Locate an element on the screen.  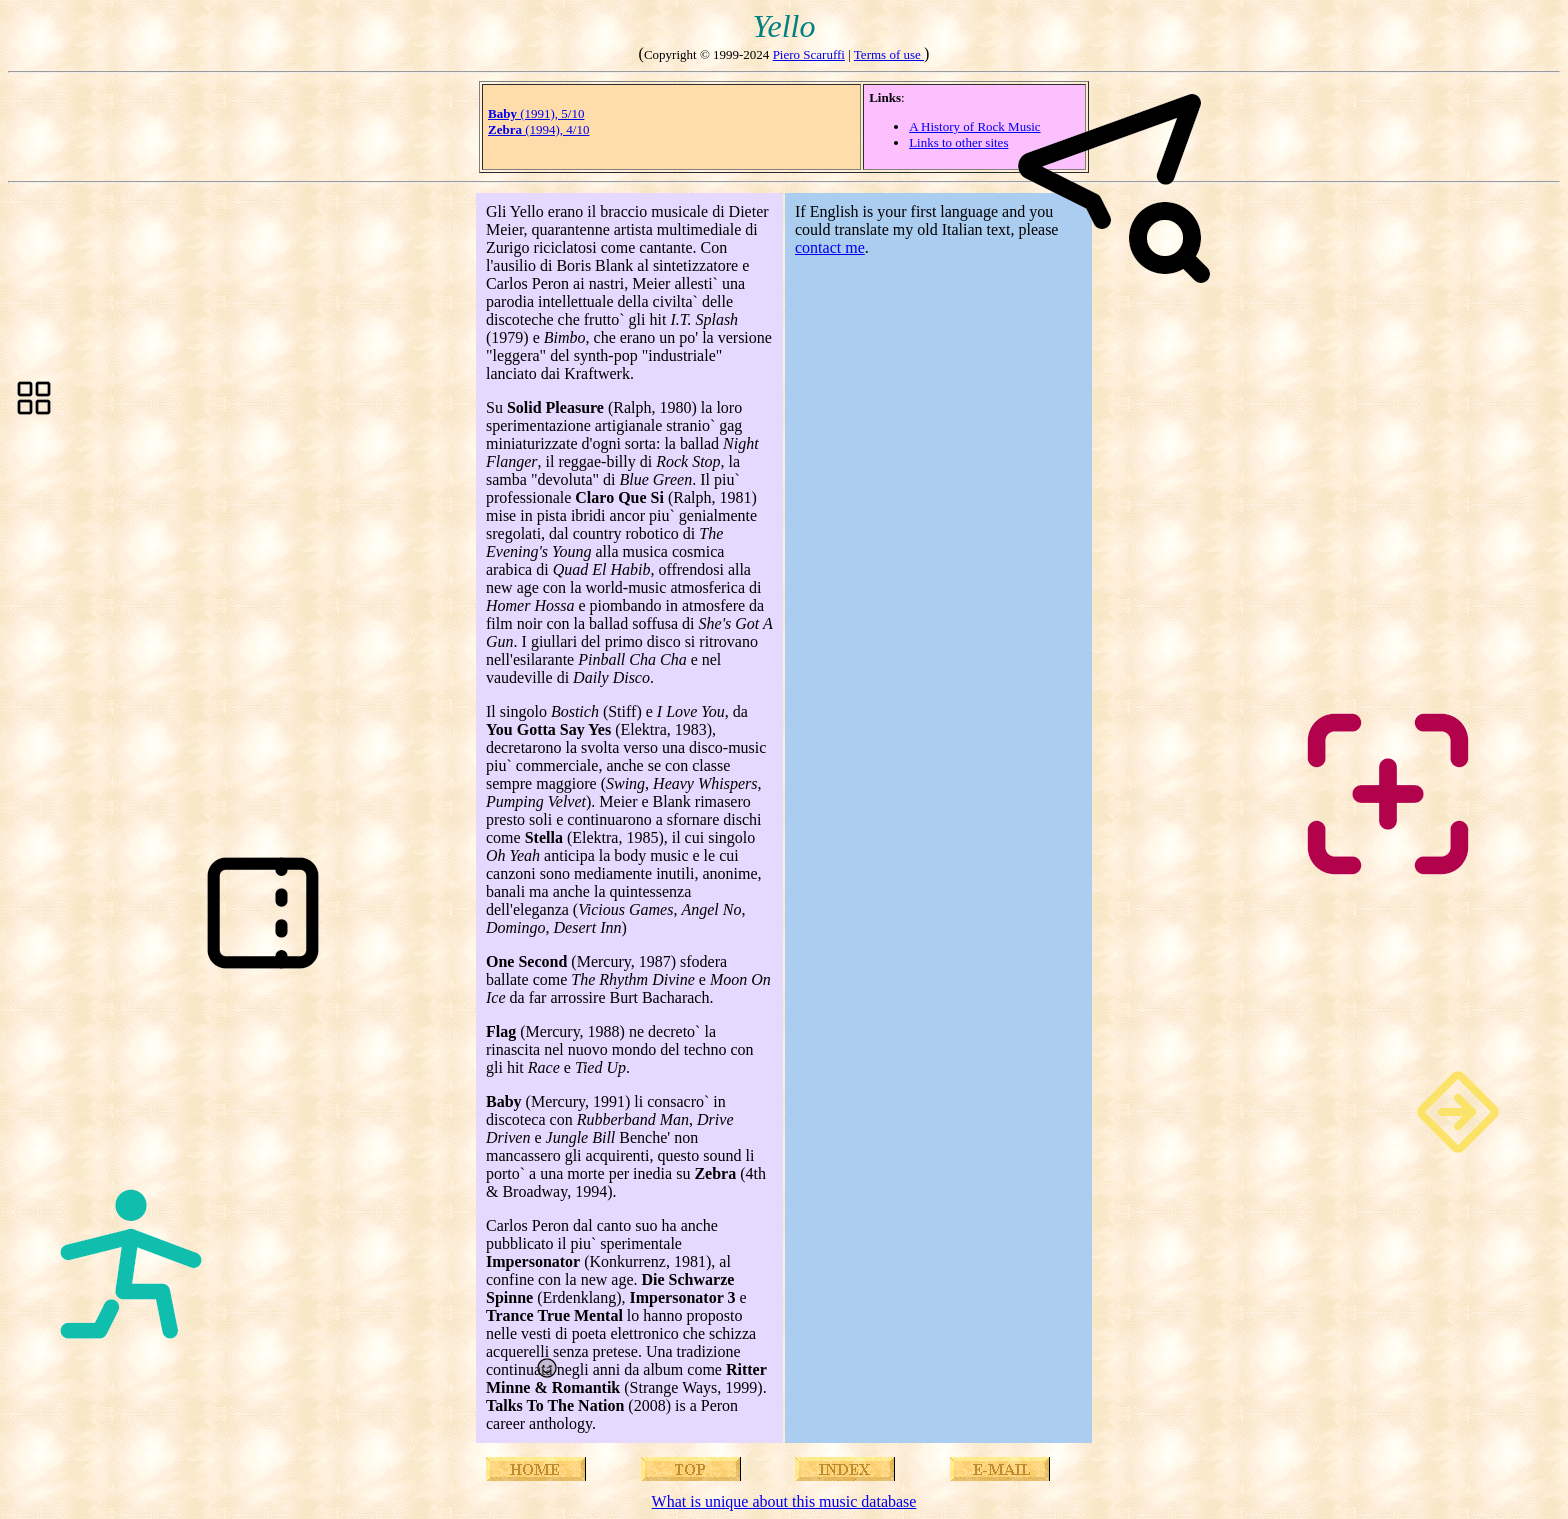
center or focus on current location is located at coordinates (1388, 794).